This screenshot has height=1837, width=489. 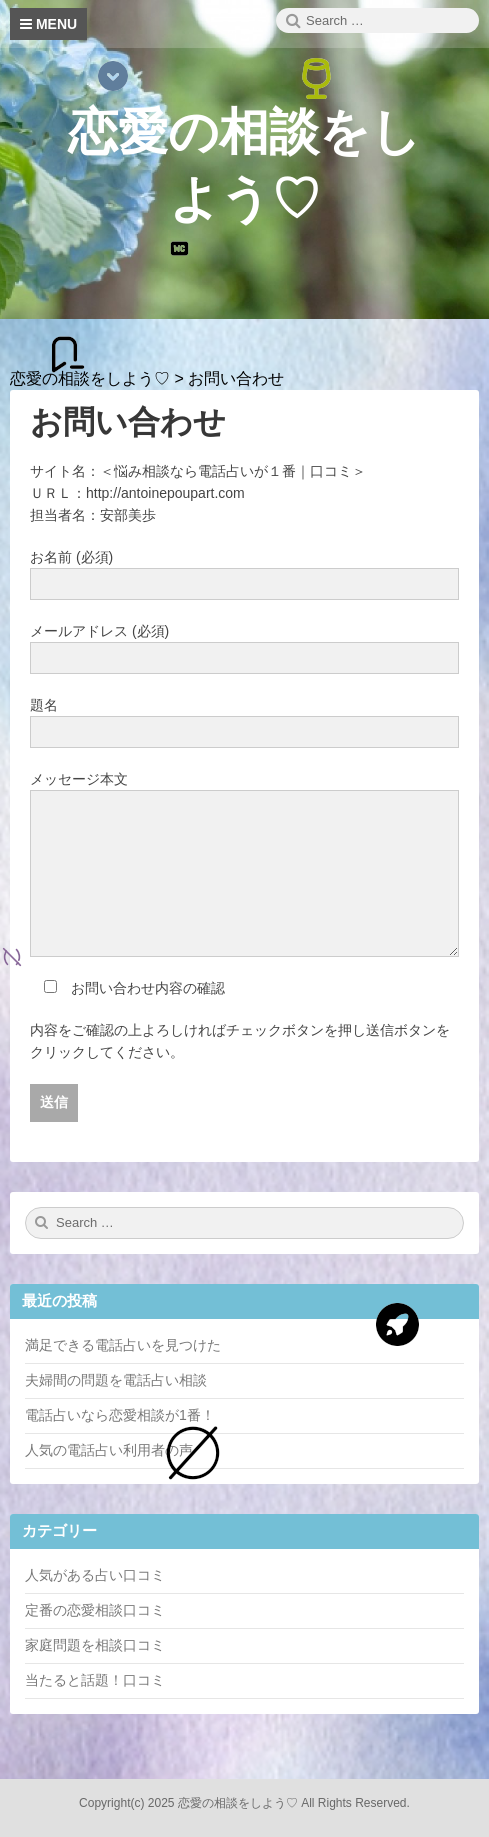 I want to click on remove item from bookmarks, so click(x=64, y=354).